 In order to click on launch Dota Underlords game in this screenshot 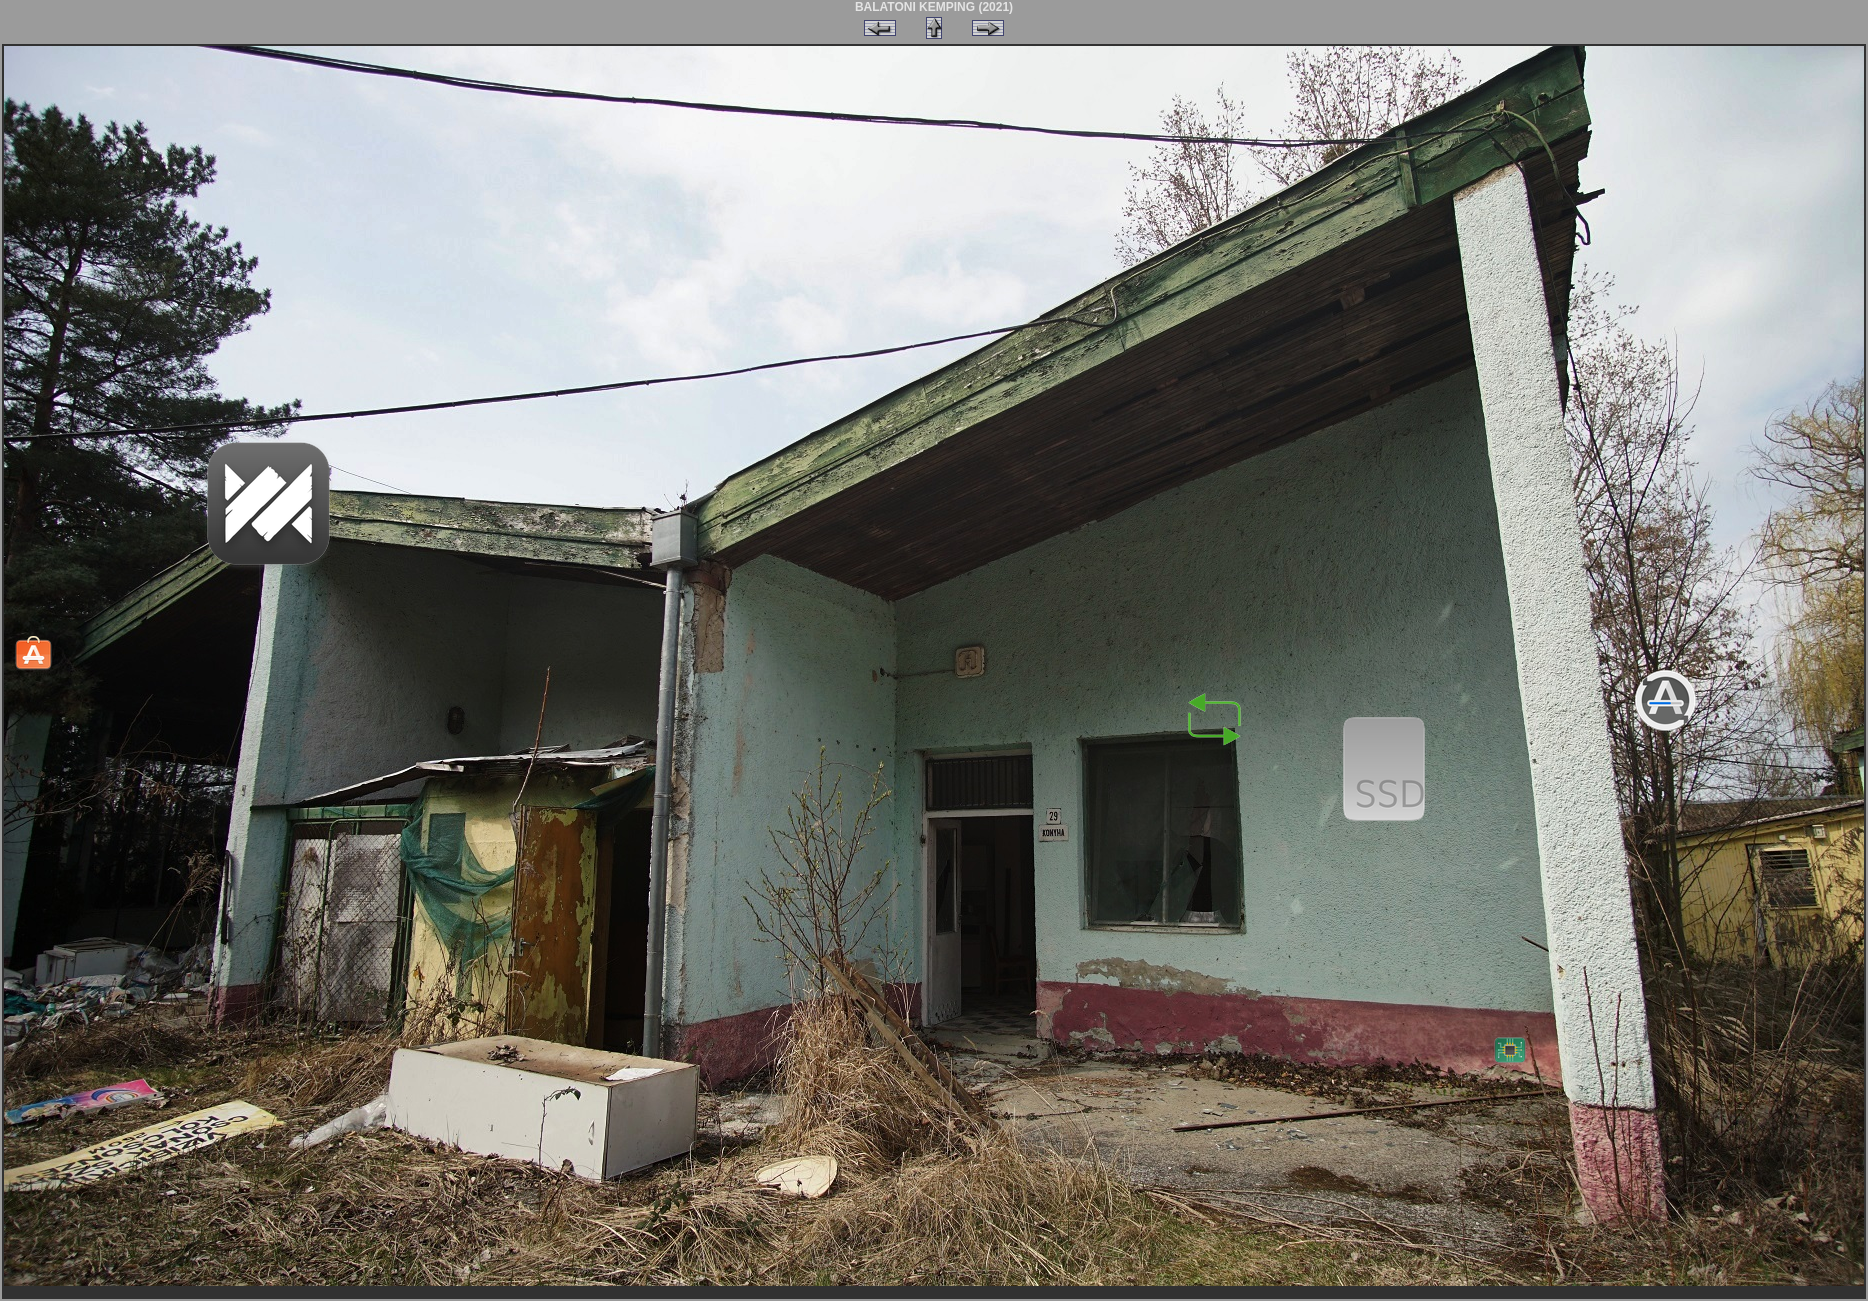, I will do `click(268, 503)`.